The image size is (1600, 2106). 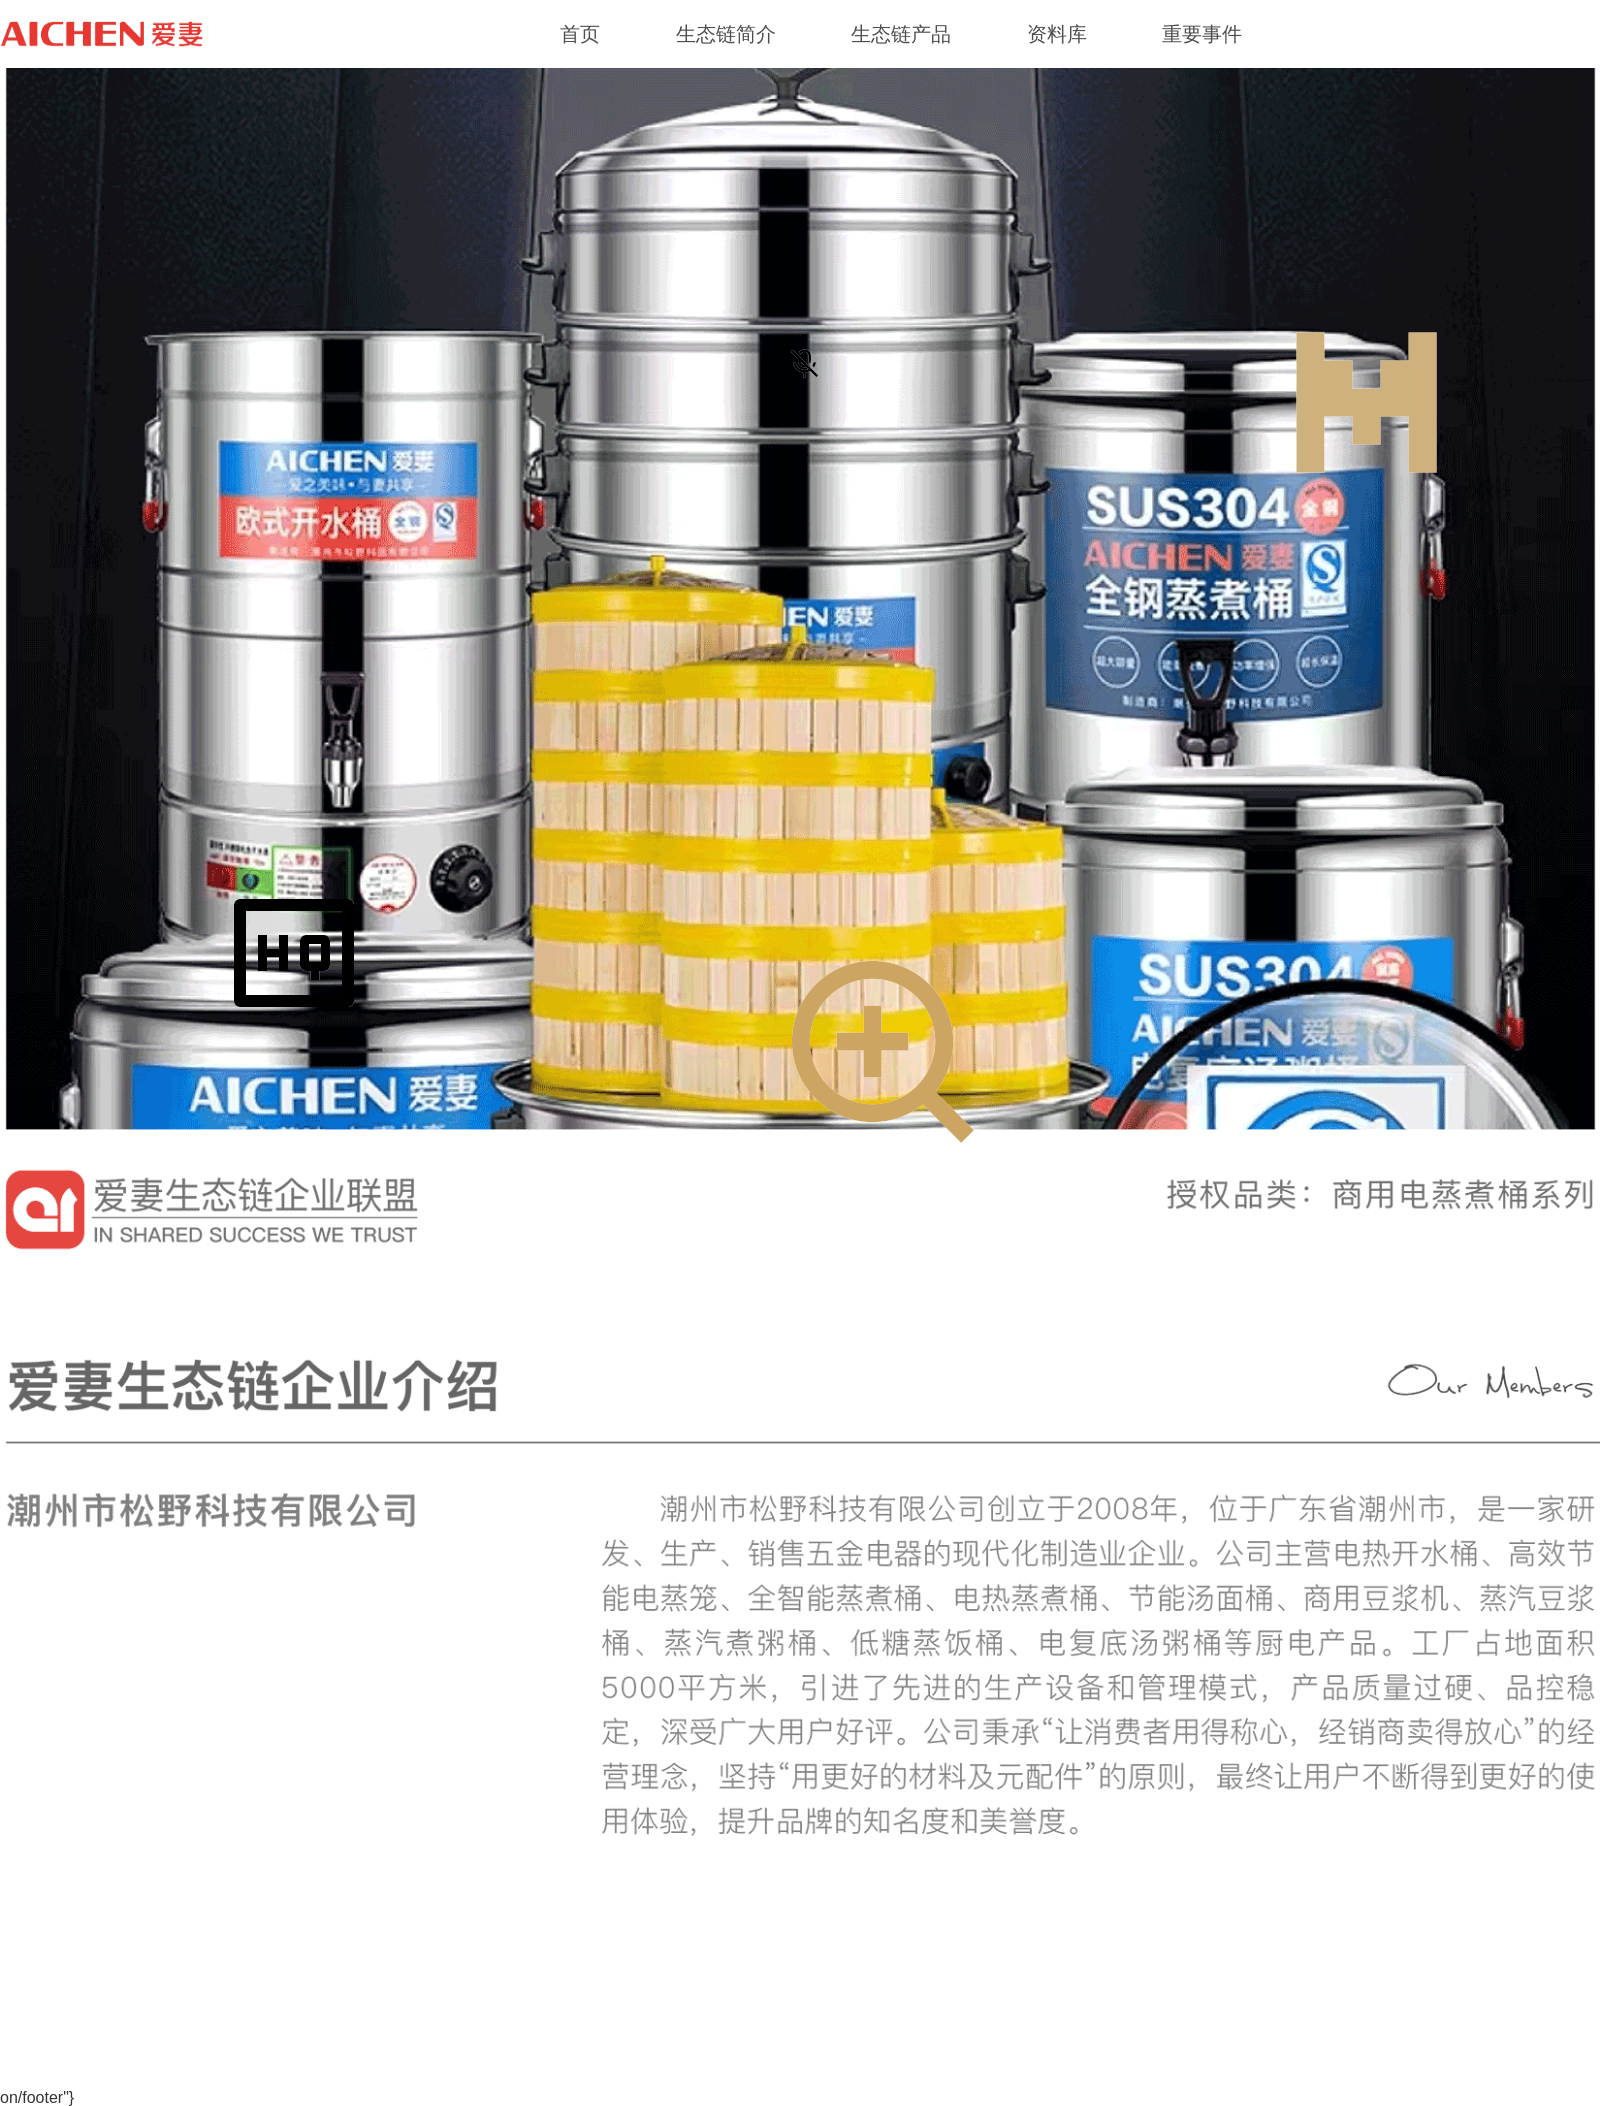 What do you see at coordinates (804, 363) in the screenshot?
I see `mute your microphone` at bounding box center [804, 363].